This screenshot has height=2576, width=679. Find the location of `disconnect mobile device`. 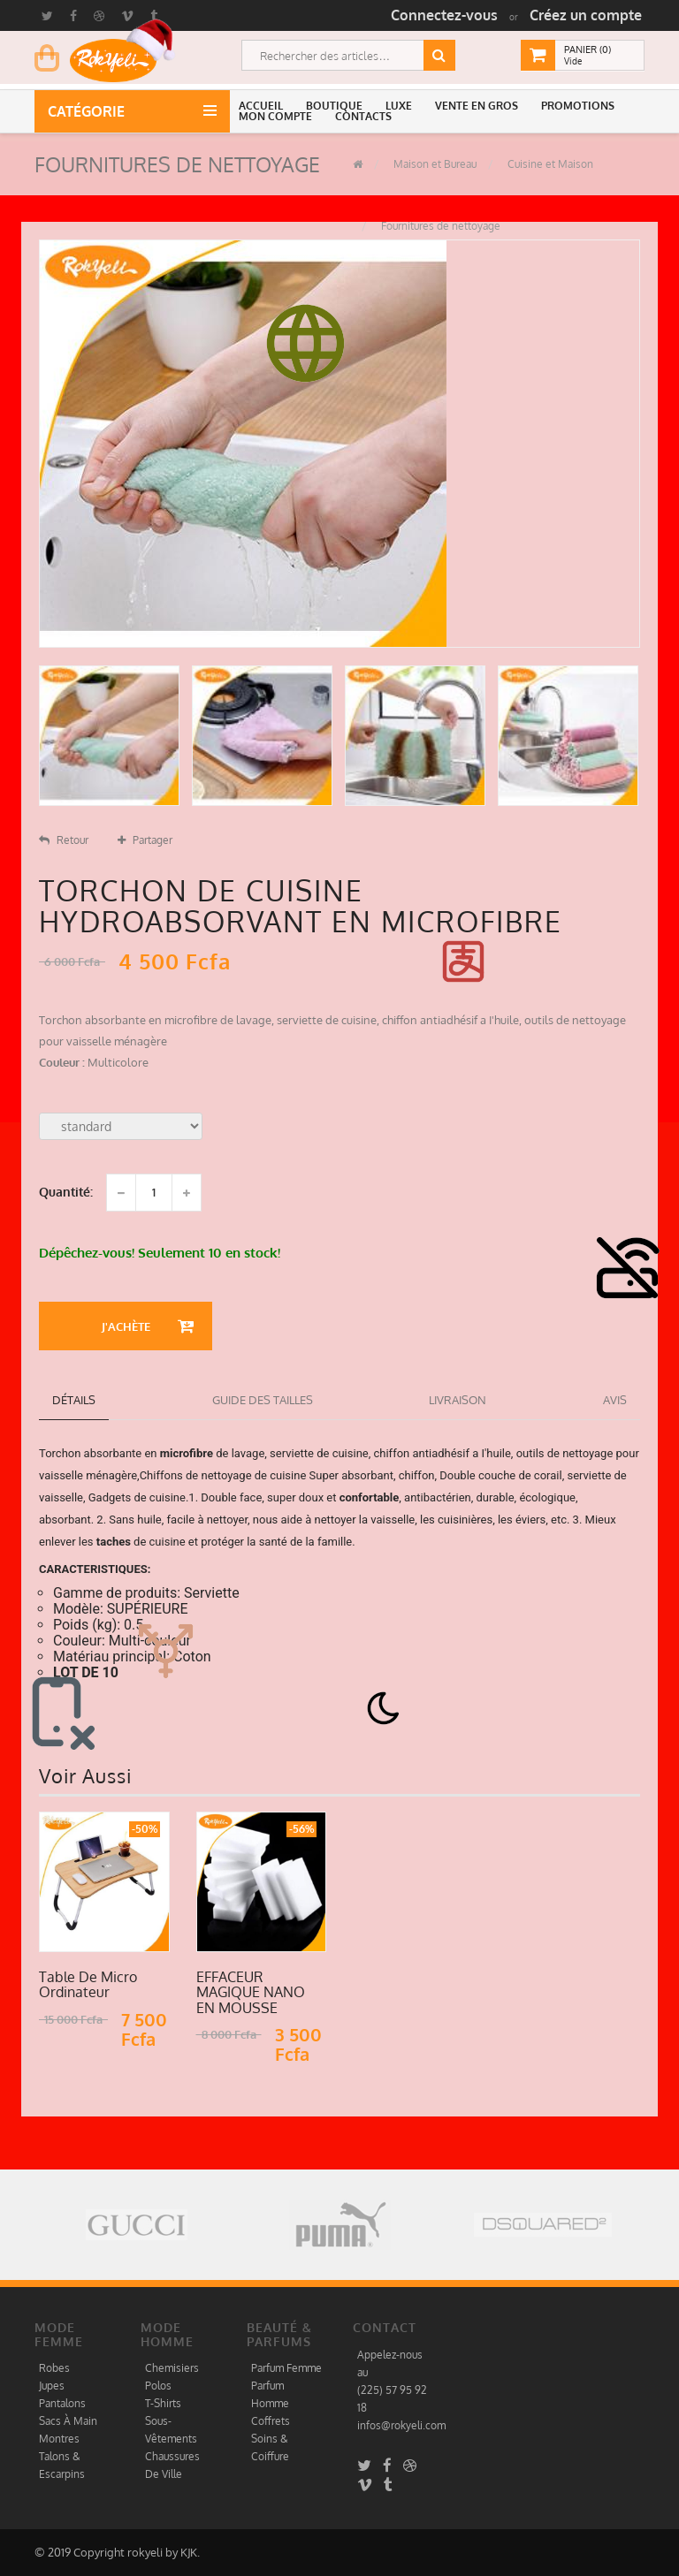

disconnect mobile device is located at coordinates (57, 1712).